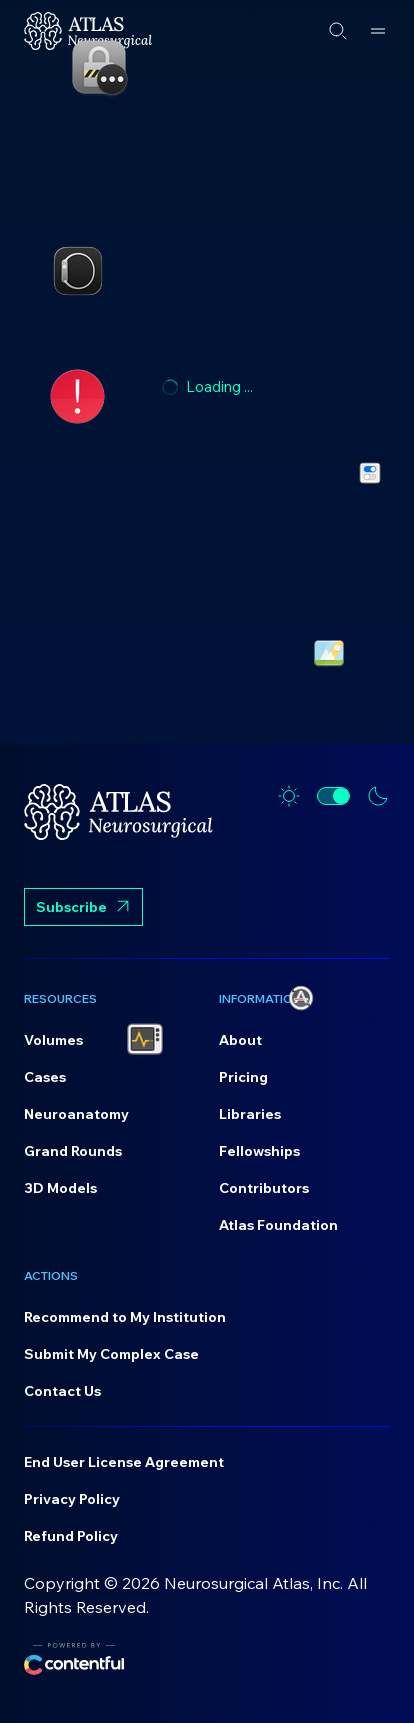 The height and width of the screenshot is (1723, 414). I want to click on check for system software updates, so click(301, 998).